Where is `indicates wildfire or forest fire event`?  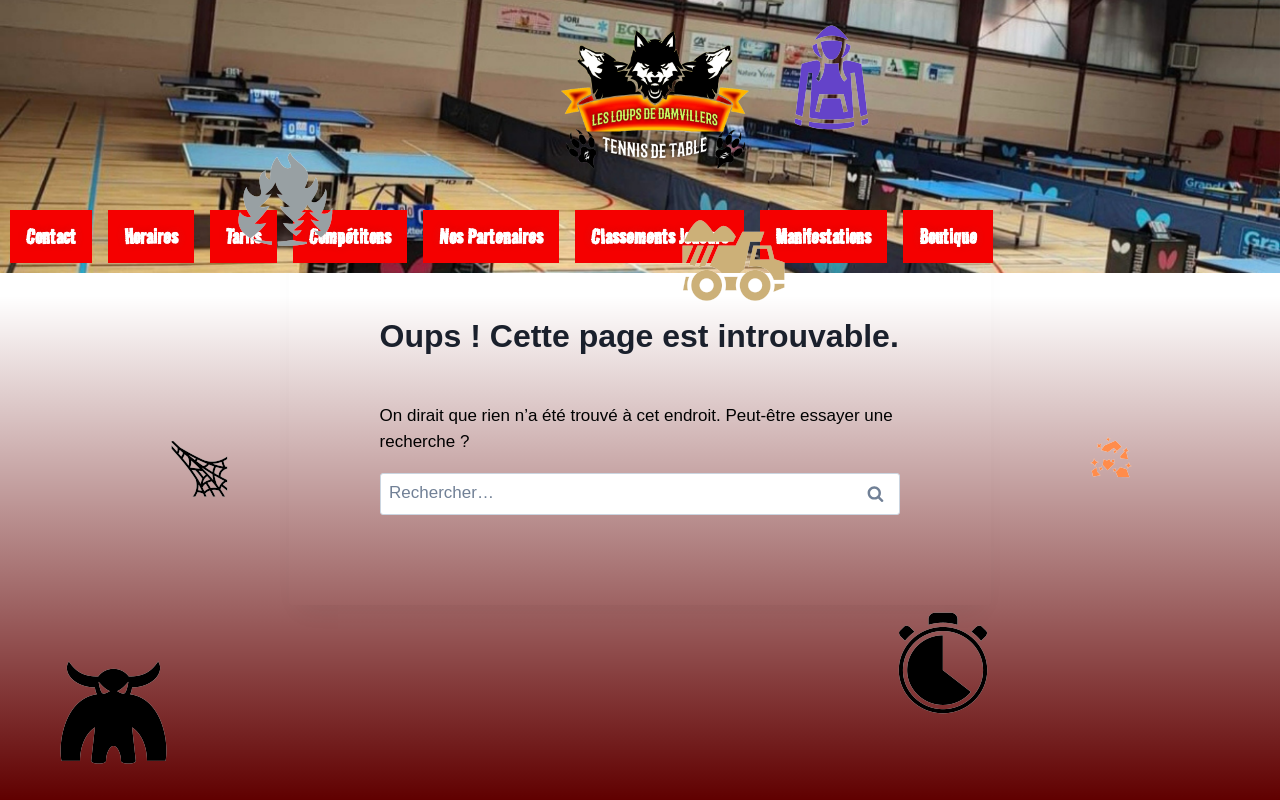
indicates wildfire or forest fire event is located at coordinates (285, 199).